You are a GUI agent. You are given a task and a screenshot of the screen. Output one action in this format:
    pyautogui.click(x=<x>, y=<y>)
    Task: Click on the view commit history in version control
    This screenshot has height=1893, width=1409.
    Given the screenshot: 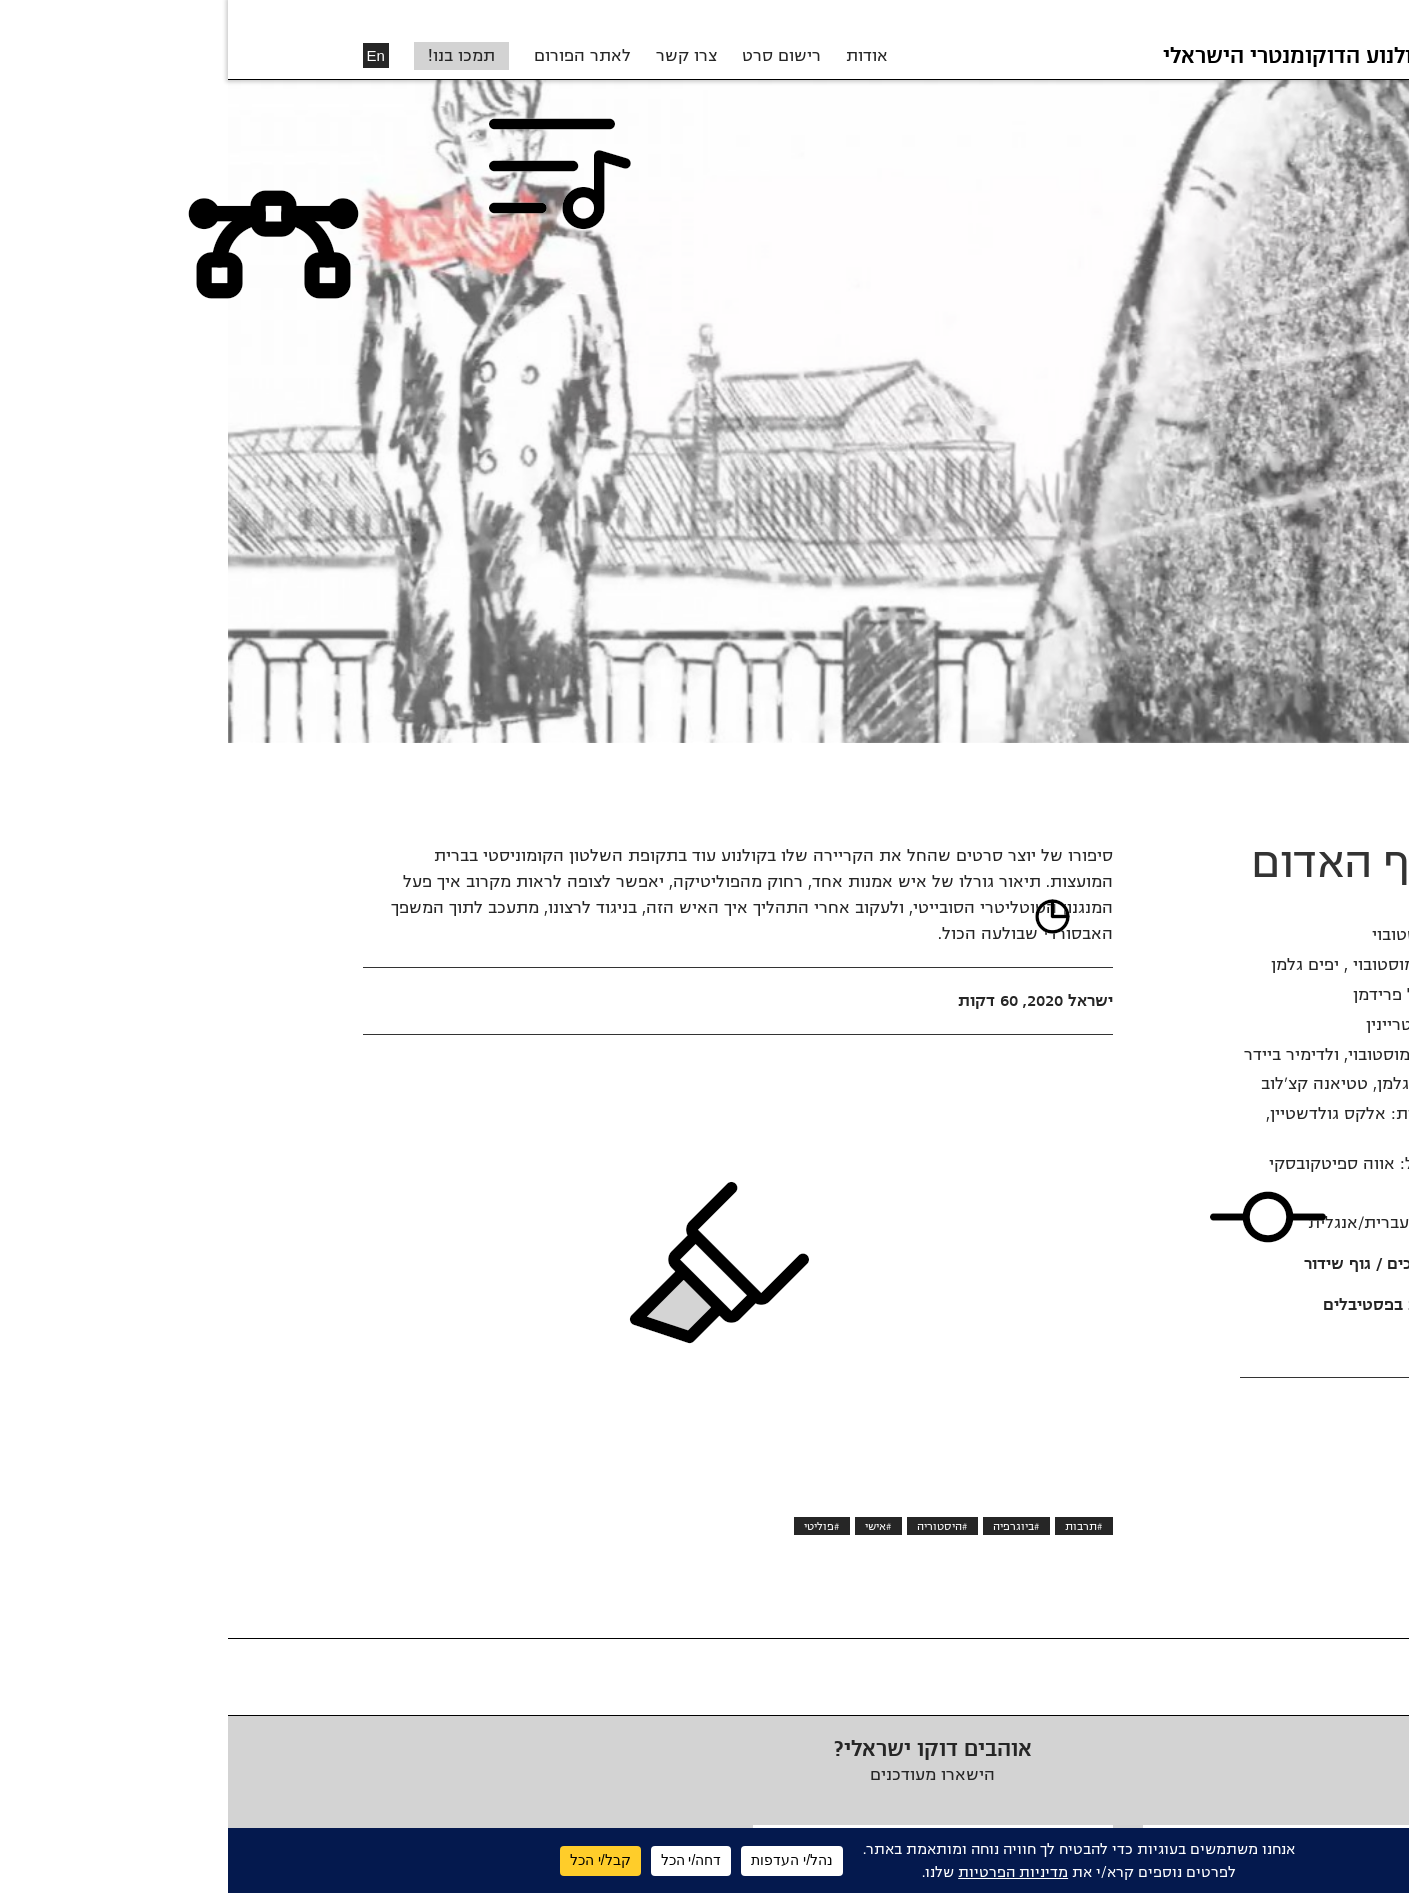 What is the action you would take?
    pyautogui.click(x=1268, y=1217)
    